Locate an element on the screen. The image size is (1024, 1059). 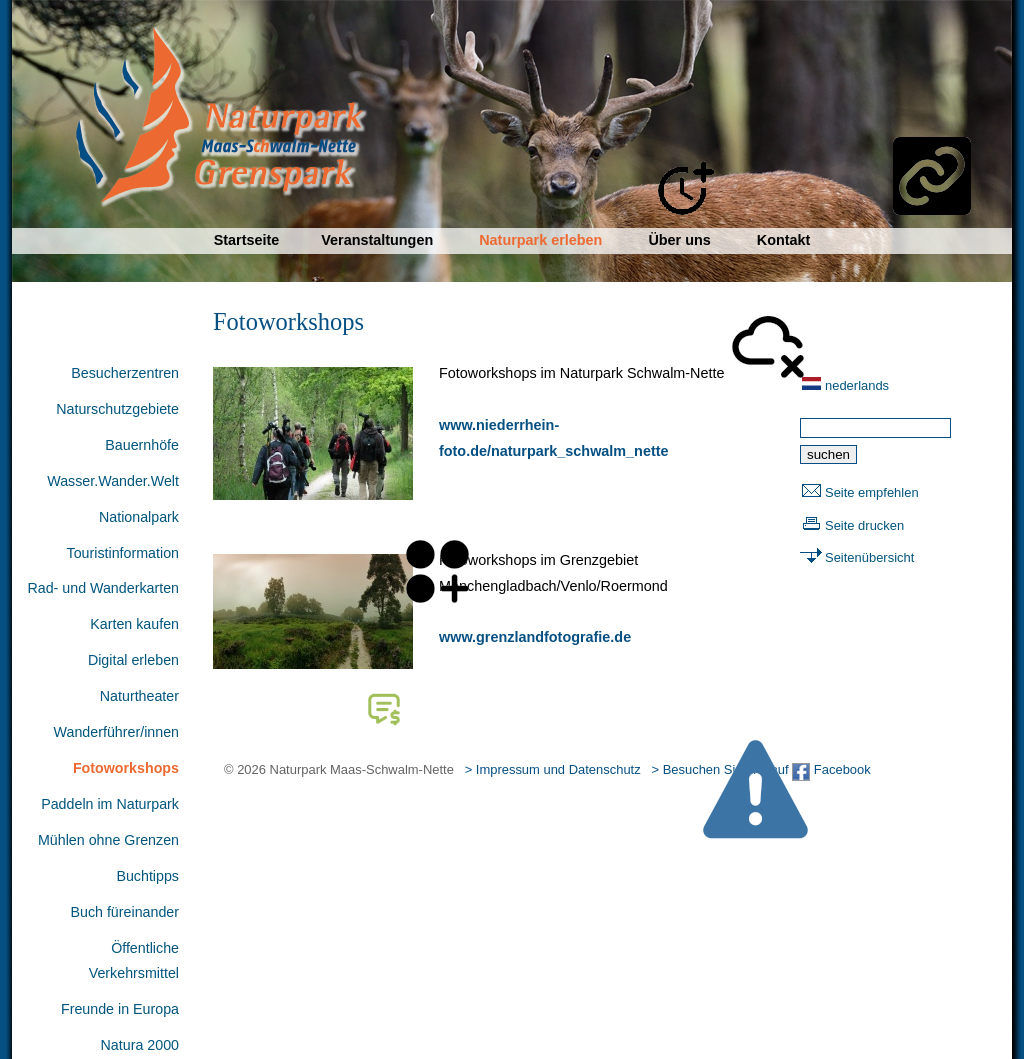
add more time to a timer or countdown is located at coordinates (685, 188).